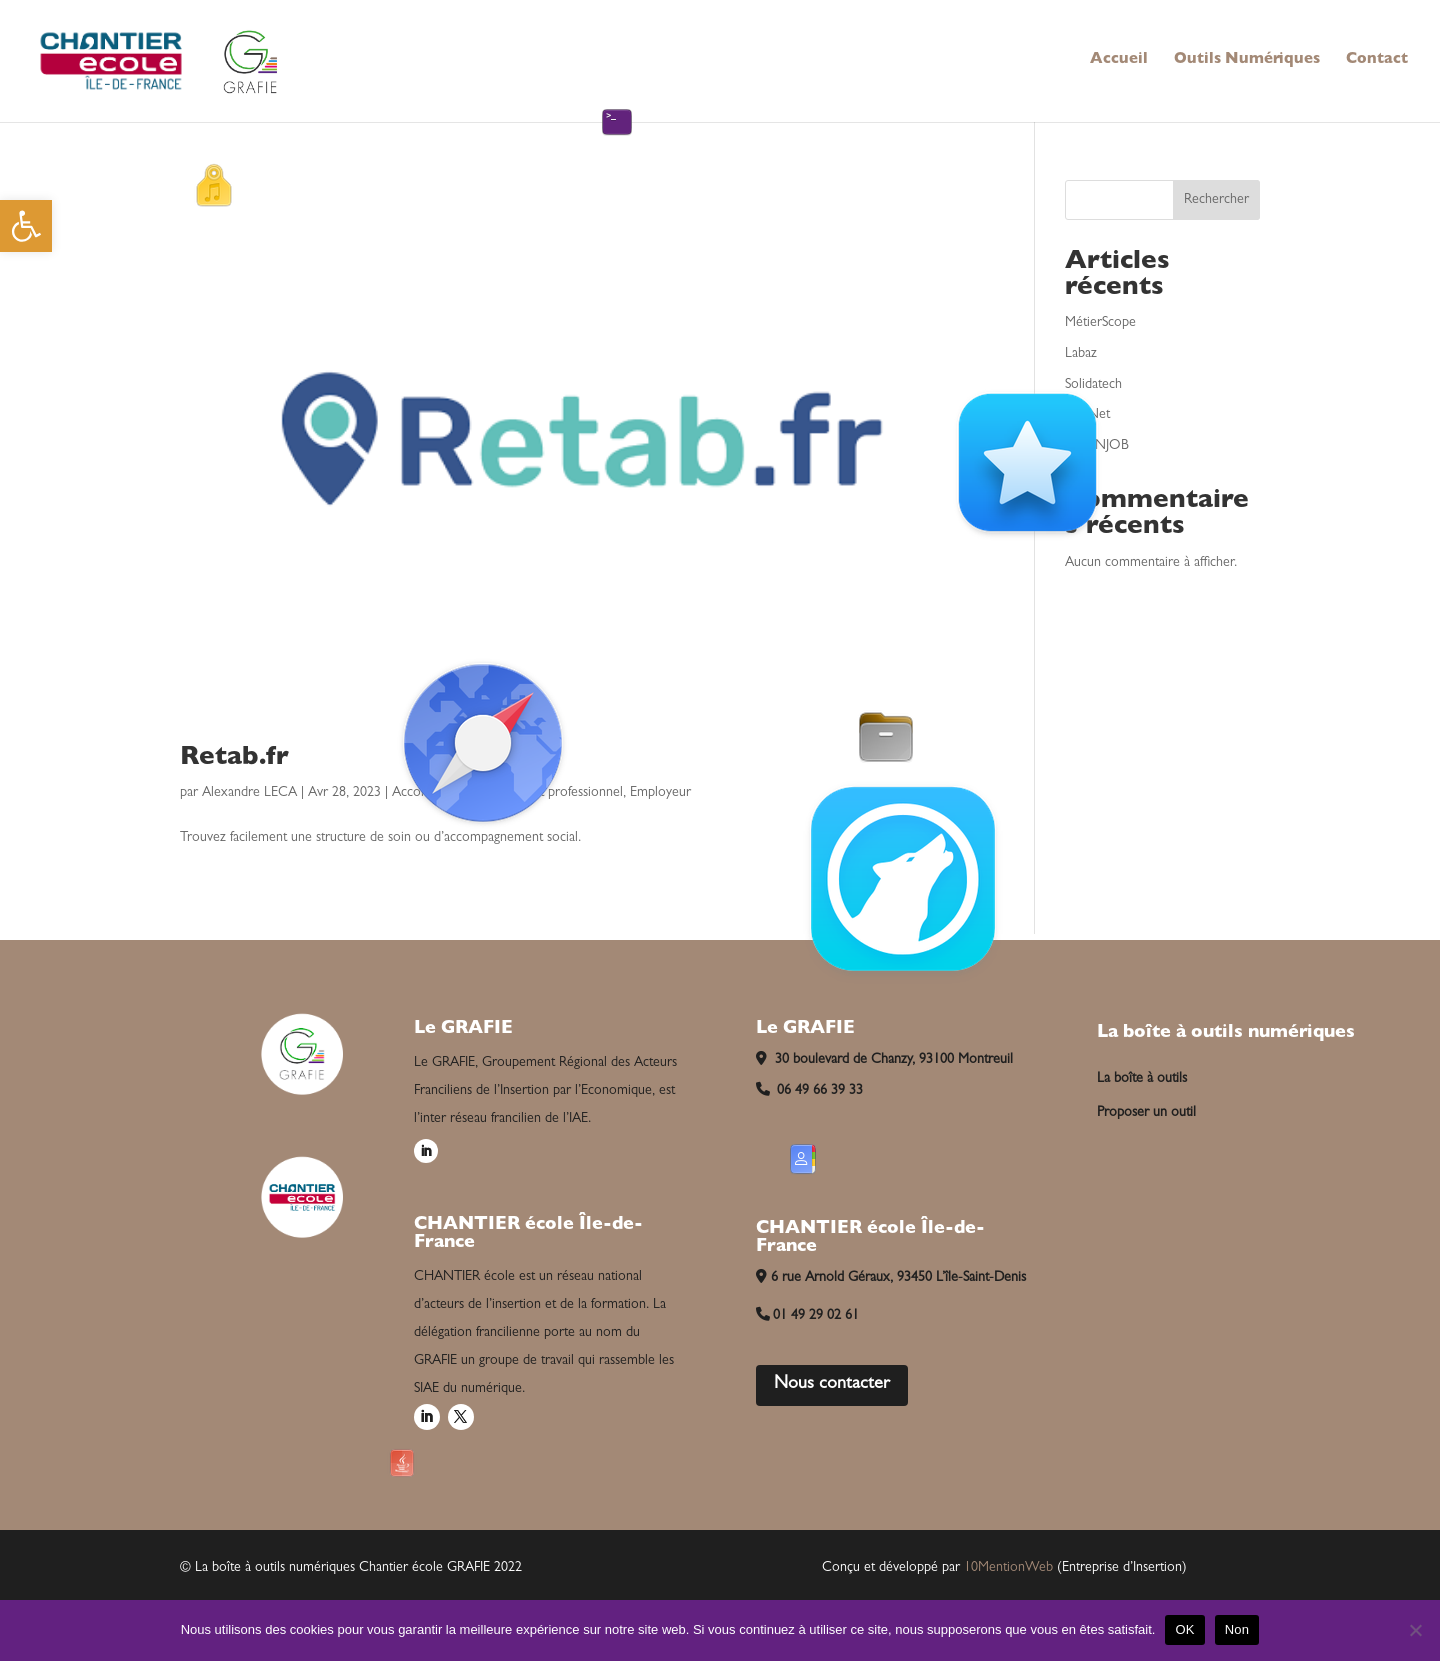 The image size is (1440, 1661). Describe the element at coordinates (903, 879) in the screenshot. I see `open librewolf browser` at that location.